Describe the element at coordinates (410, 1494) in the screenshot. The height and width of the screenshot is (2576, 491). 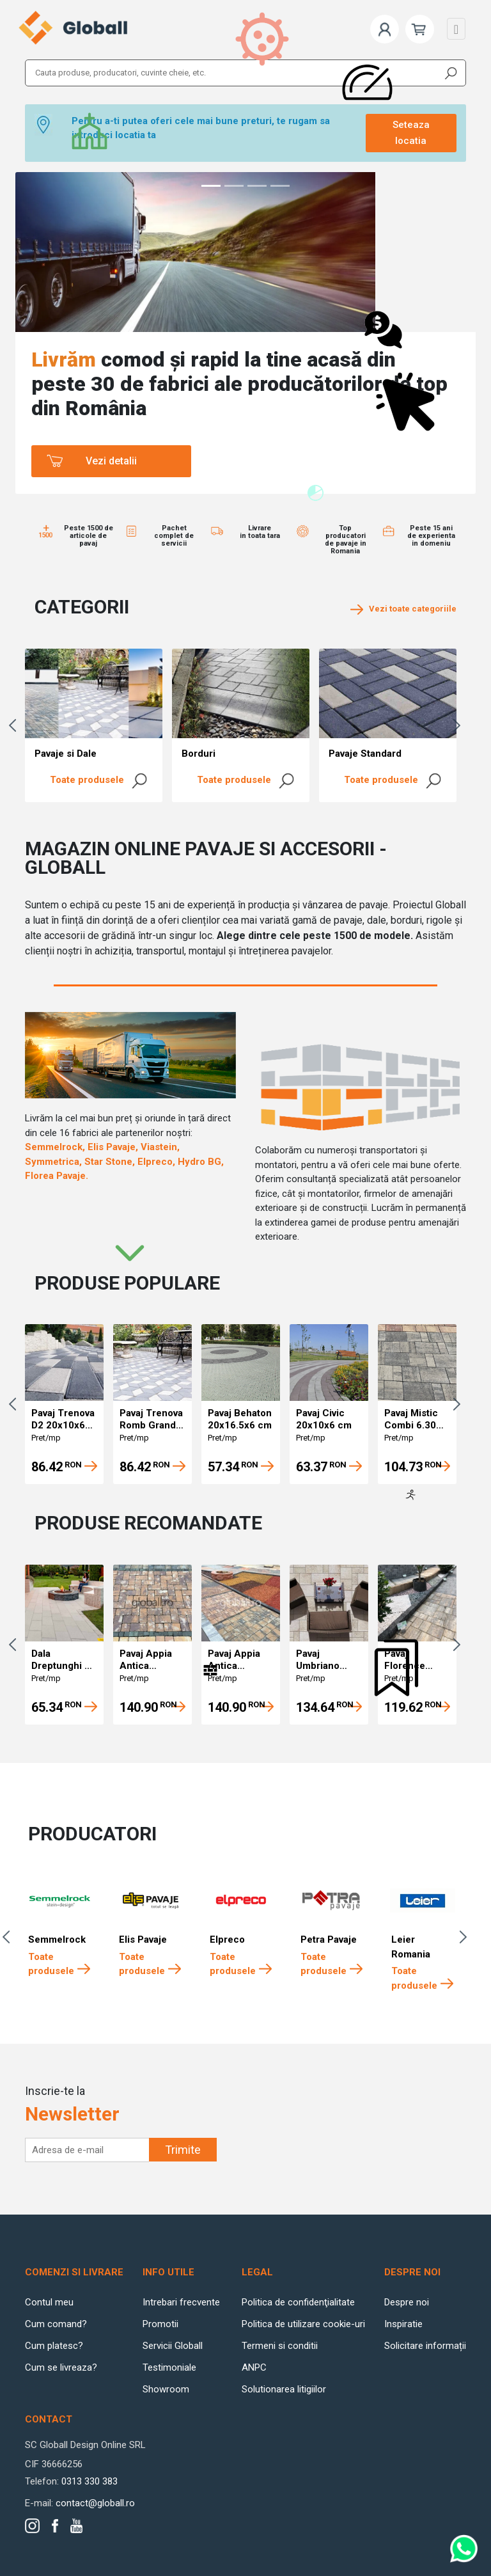
I see `start a run or workout activity` at that location.